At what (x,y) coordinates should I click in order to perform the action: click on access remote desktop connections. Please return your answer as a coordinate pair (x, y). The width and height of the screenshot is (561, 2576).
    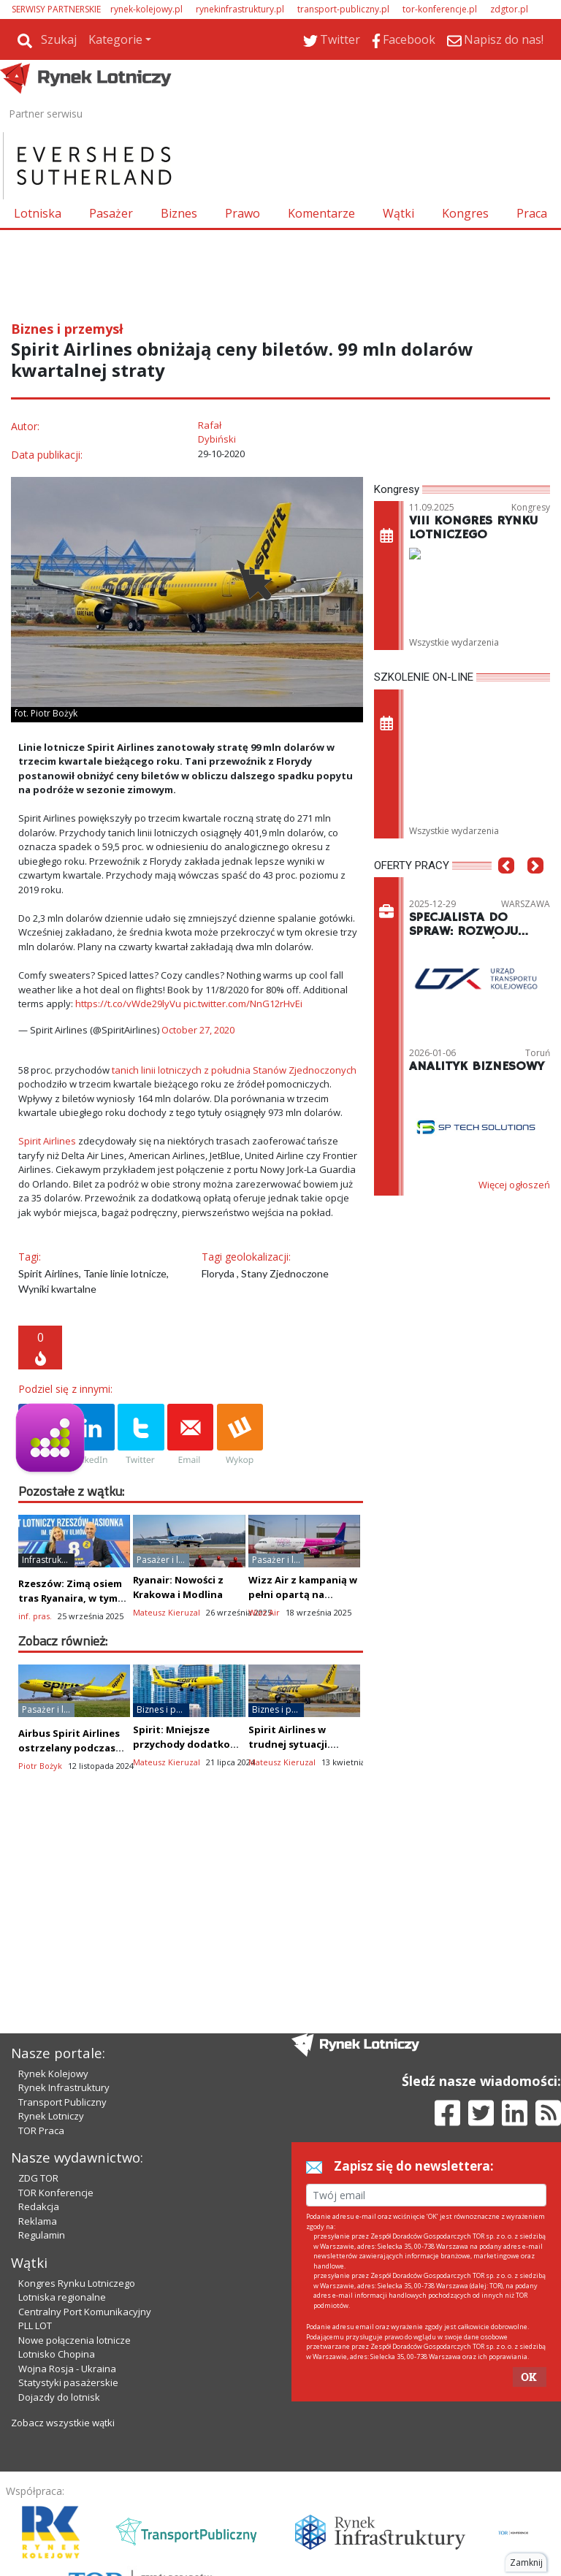
    Looking at the image, I should click on (254, 579).